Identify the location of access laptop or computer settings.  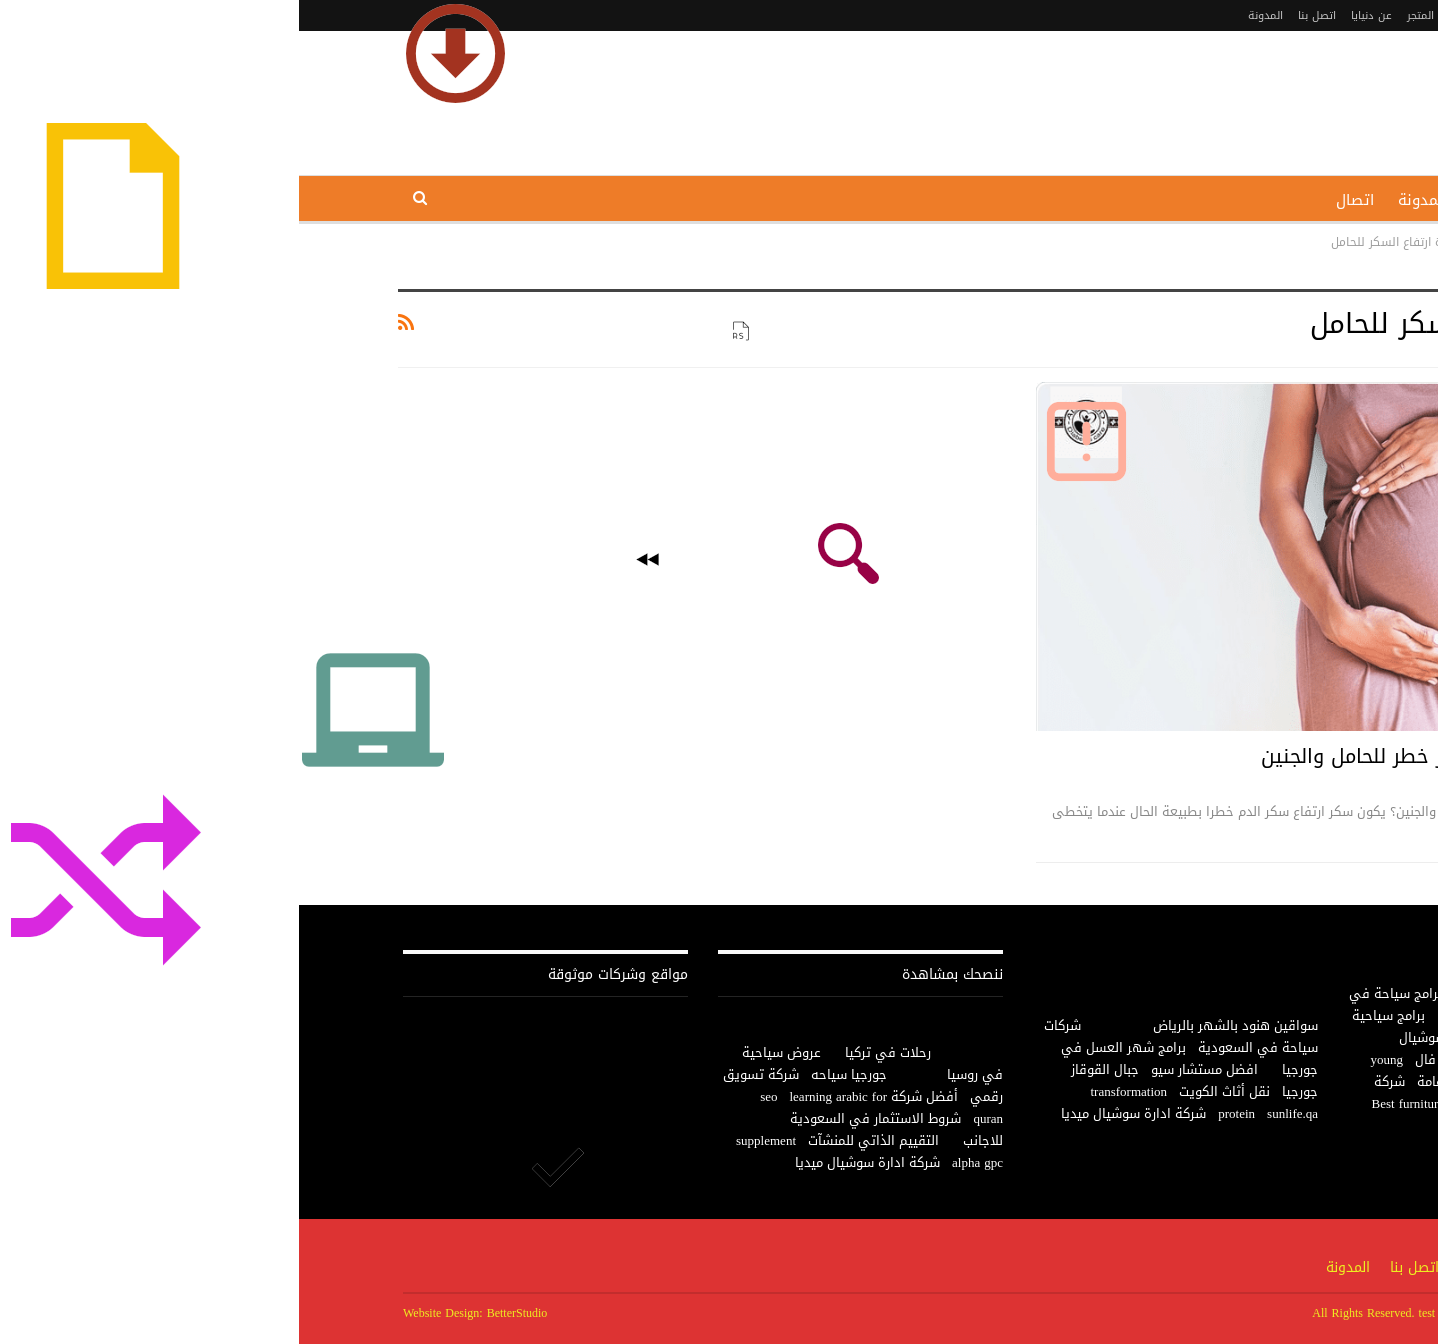
(373, 710).